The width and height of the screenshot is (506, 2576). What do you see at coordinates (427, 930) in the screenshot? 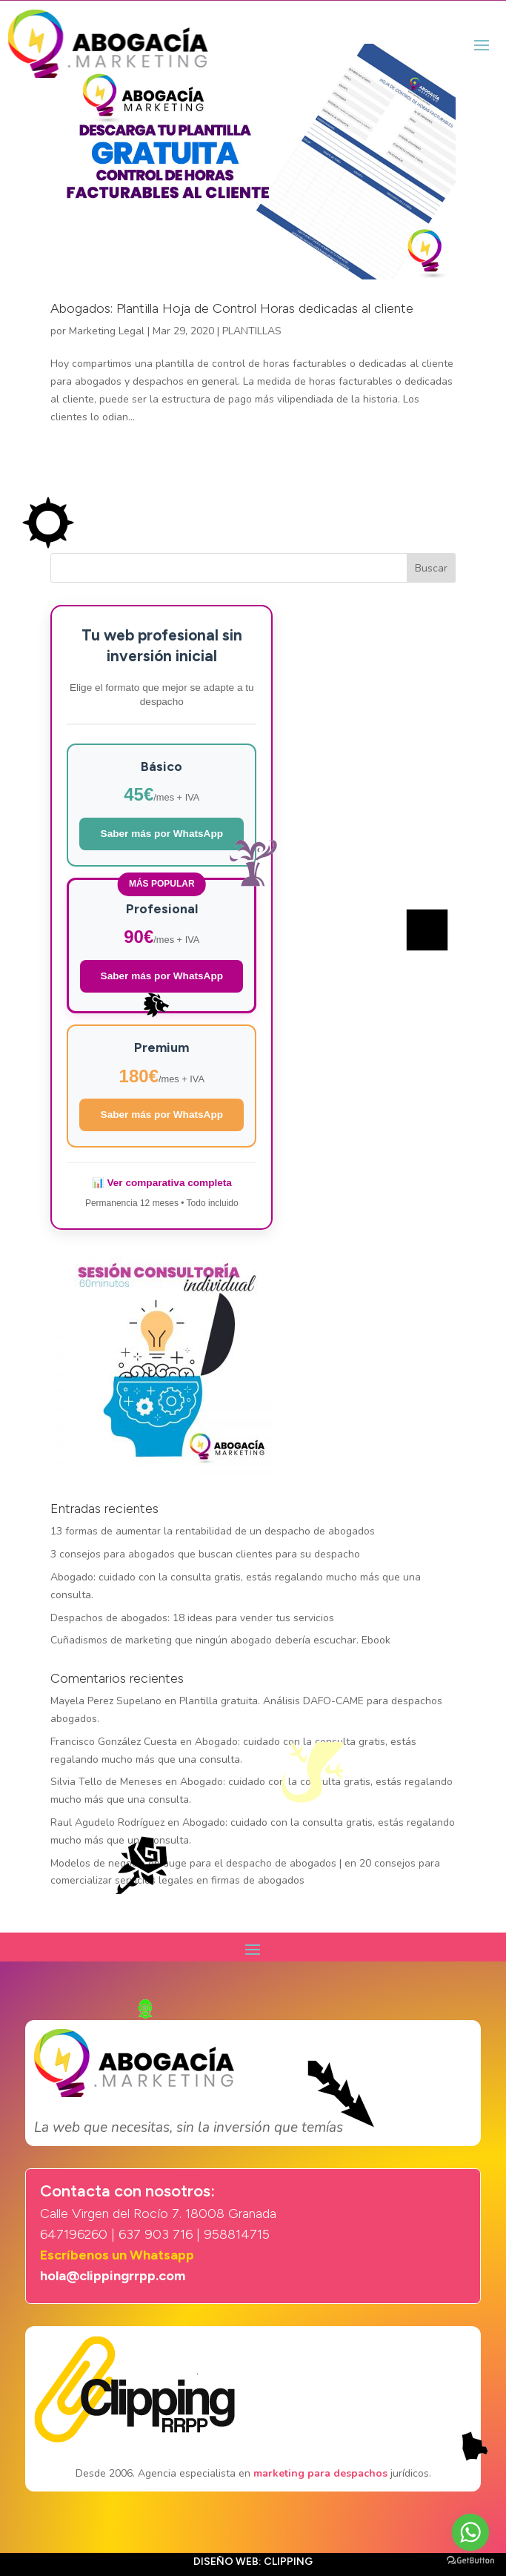
I see `placeholder for empty content area` at bounding box center [427, 930].